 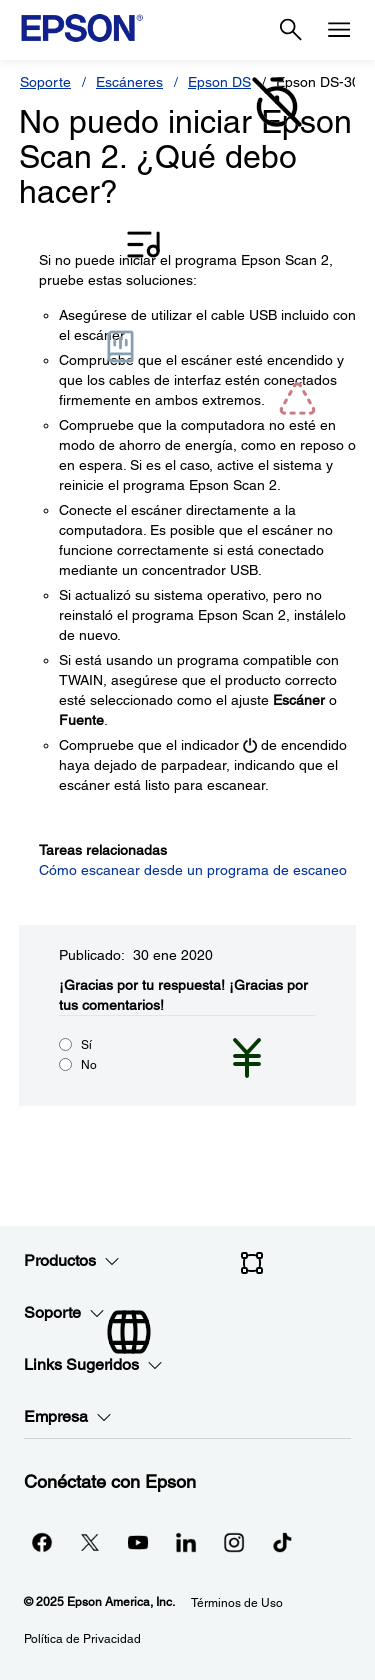 I want to click on indicates an incomplete or in-progress shape, so click(x=297, y=398).